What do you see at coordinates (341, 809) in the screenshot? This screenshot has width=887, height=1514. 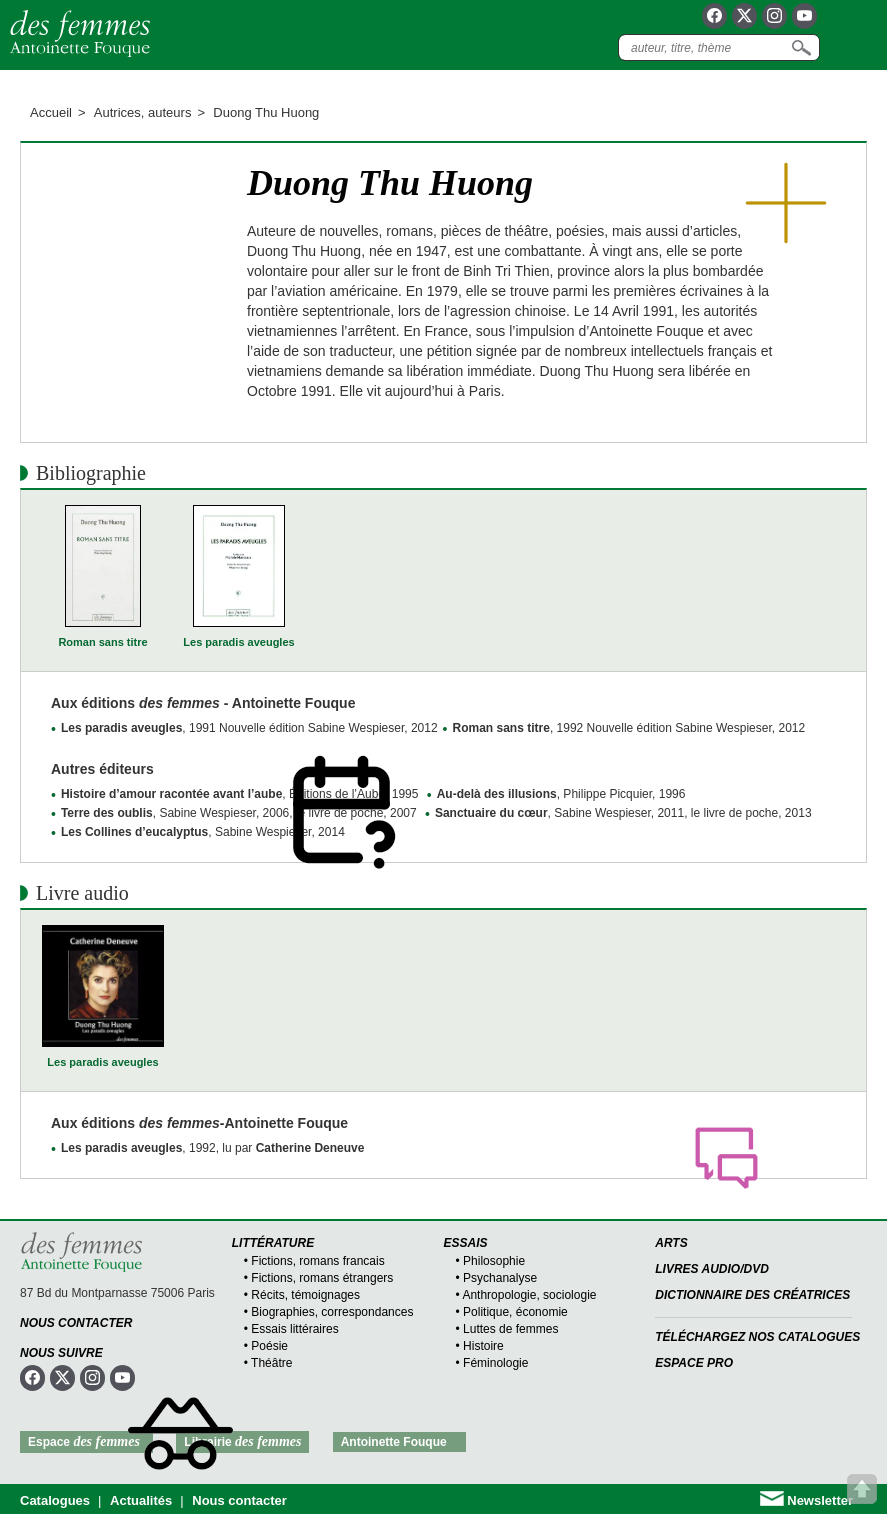 I see `check for unconfirmed or pending events` at bounding box center [341, 809].